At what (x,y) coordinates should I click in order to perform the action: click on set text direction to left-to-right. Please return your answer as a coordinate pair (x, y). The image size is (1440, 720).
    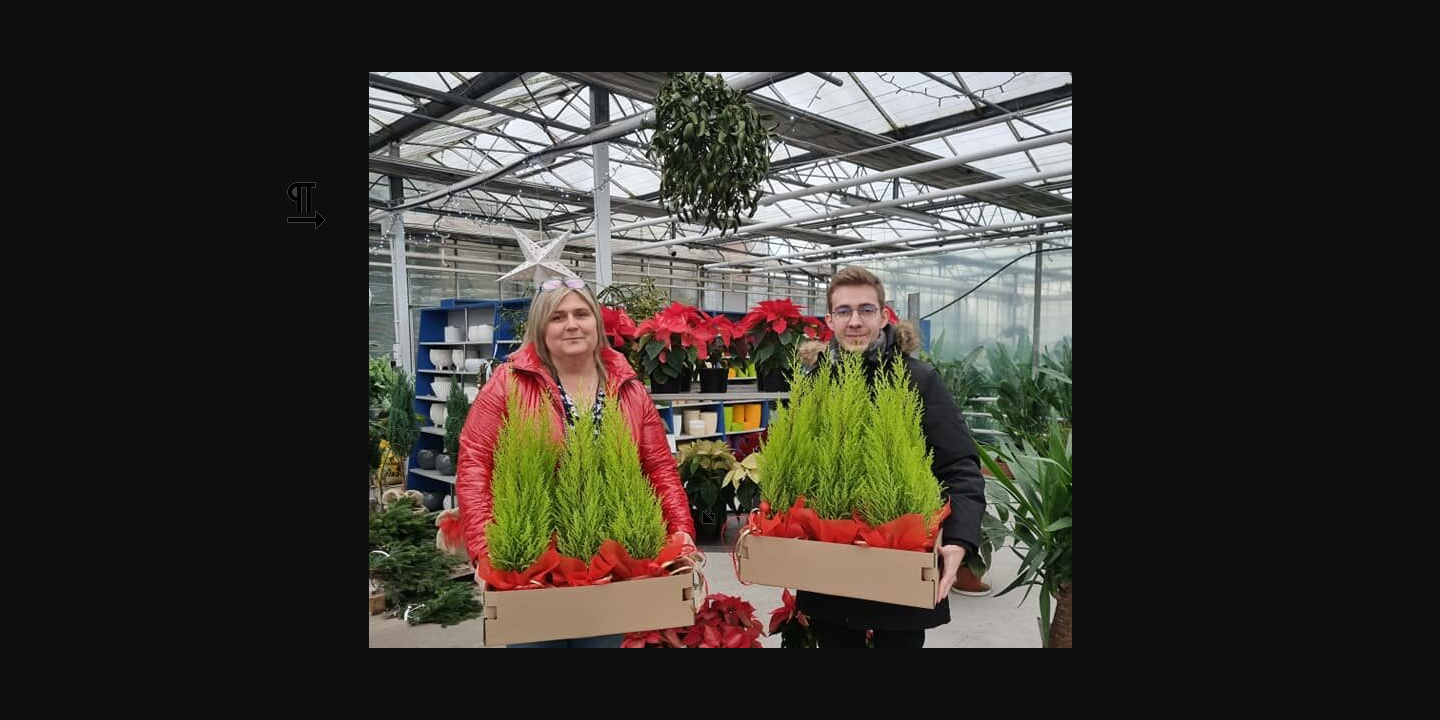
    Looking at the image, I should click on (304, 206).